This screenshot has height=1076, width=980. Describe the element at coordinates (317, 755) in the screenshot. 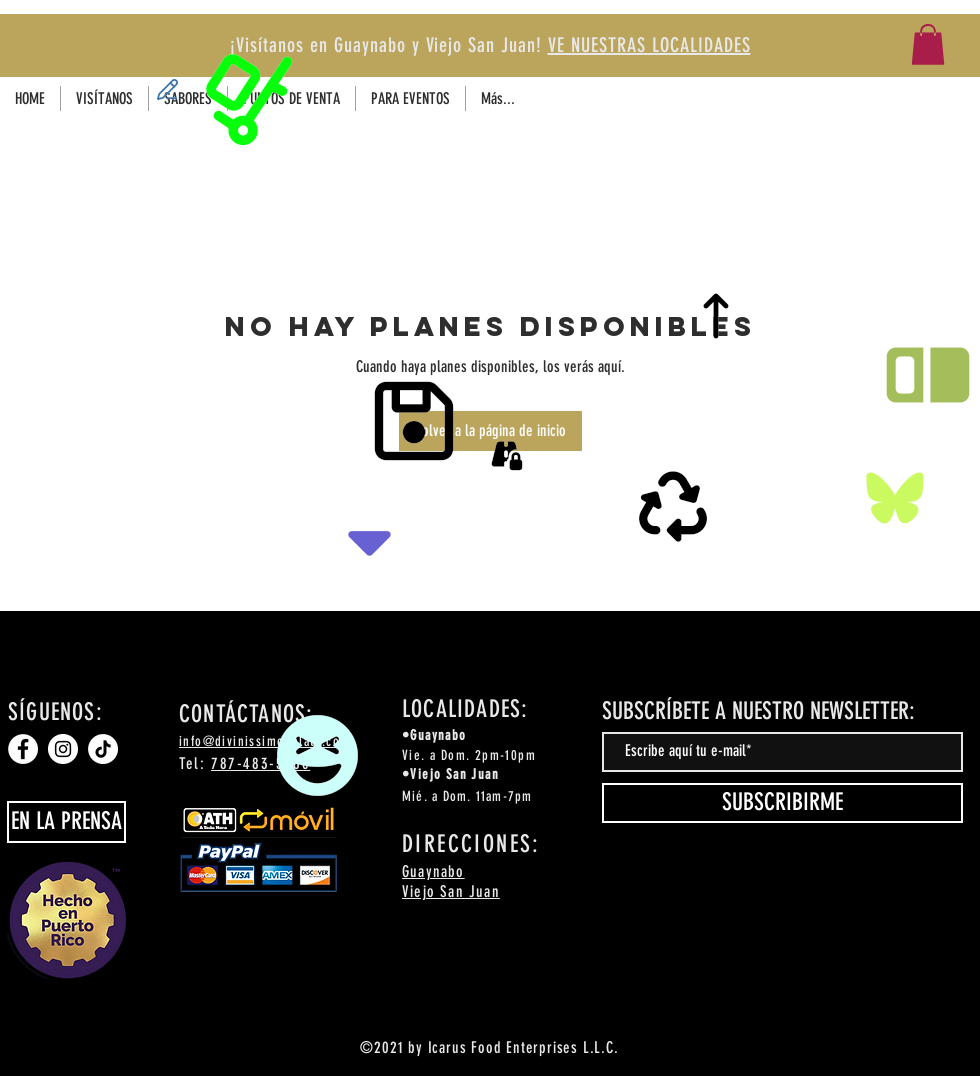

I see `react with a laughing emoji` at that location.